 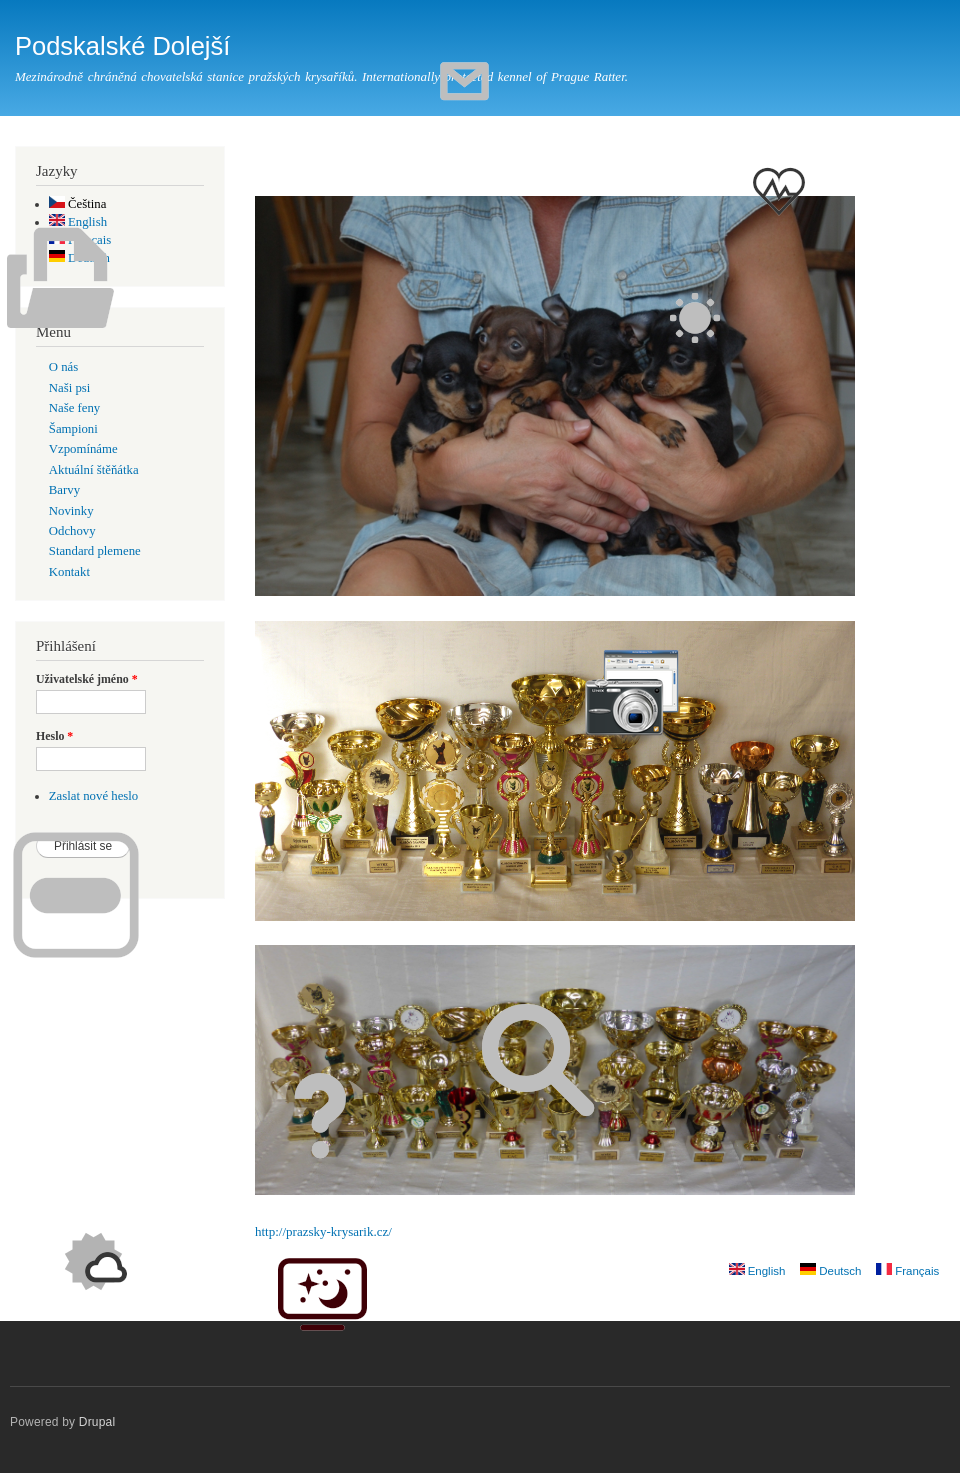 What do you see at coordinates (60, 274) in the screenshot?
I see `open a document from files` at bounding box center [60, 274].